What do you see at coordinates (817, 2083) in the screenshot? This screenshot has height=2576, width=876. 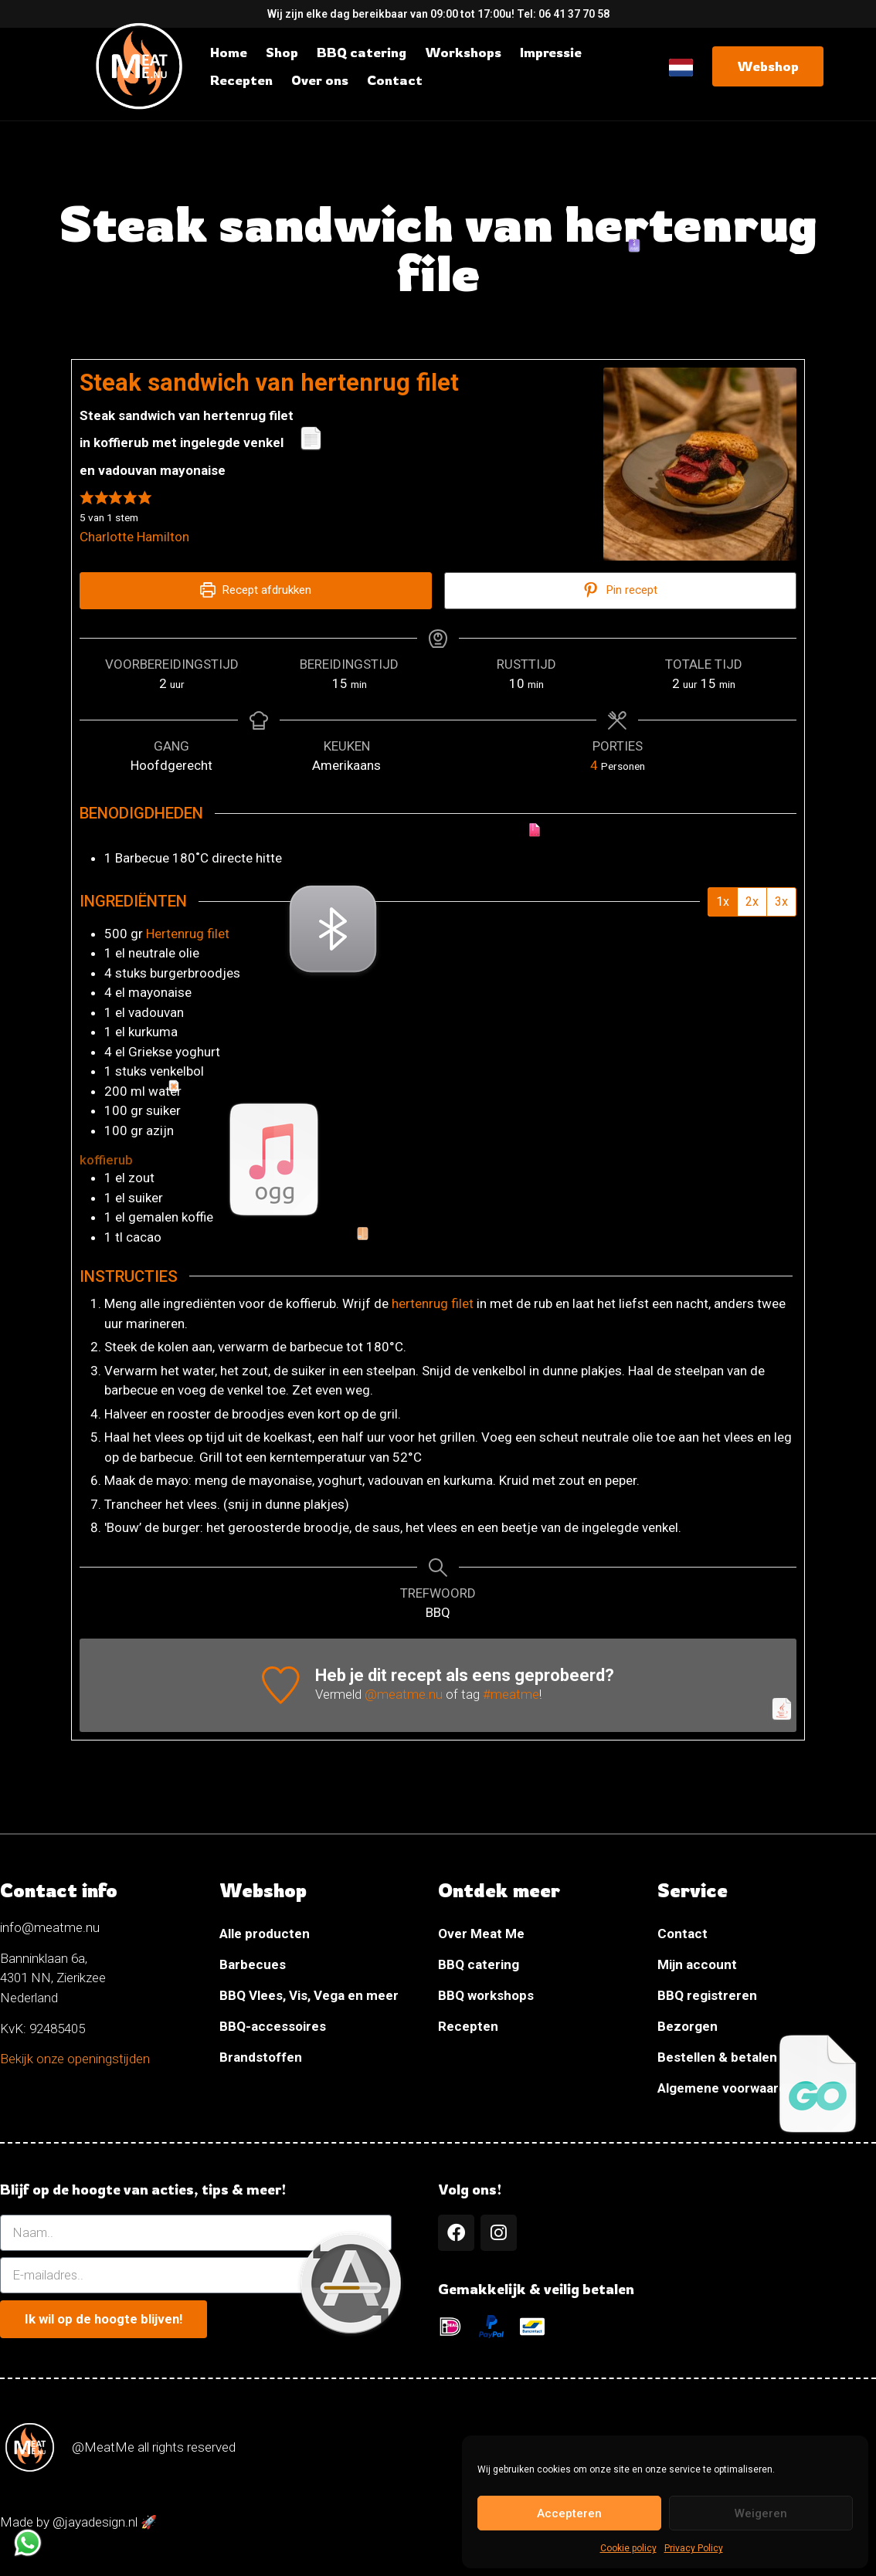 I see `a Go programming language source file` at bounding box center [817, 2083].